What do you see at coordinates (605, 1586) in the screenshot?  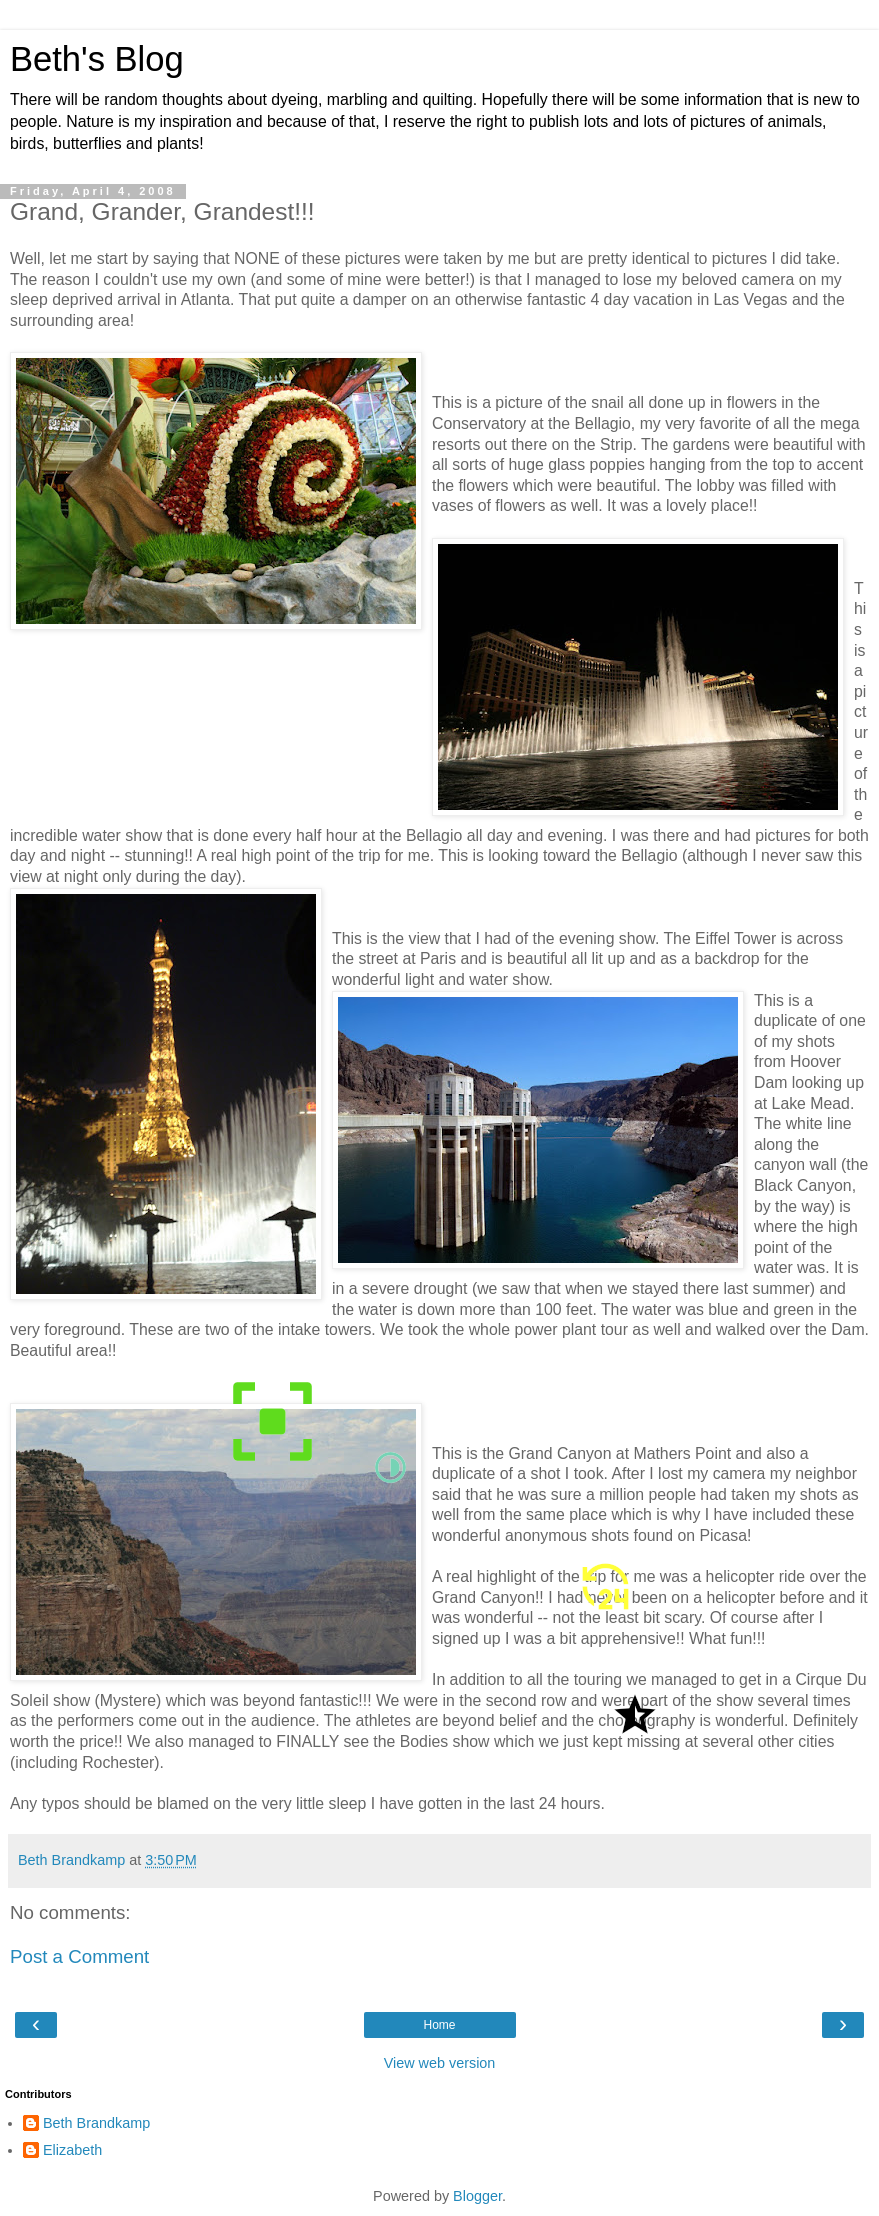 I see `indicates 24/7 availability or round-the-clock service` at bounding box center [605, 1586].